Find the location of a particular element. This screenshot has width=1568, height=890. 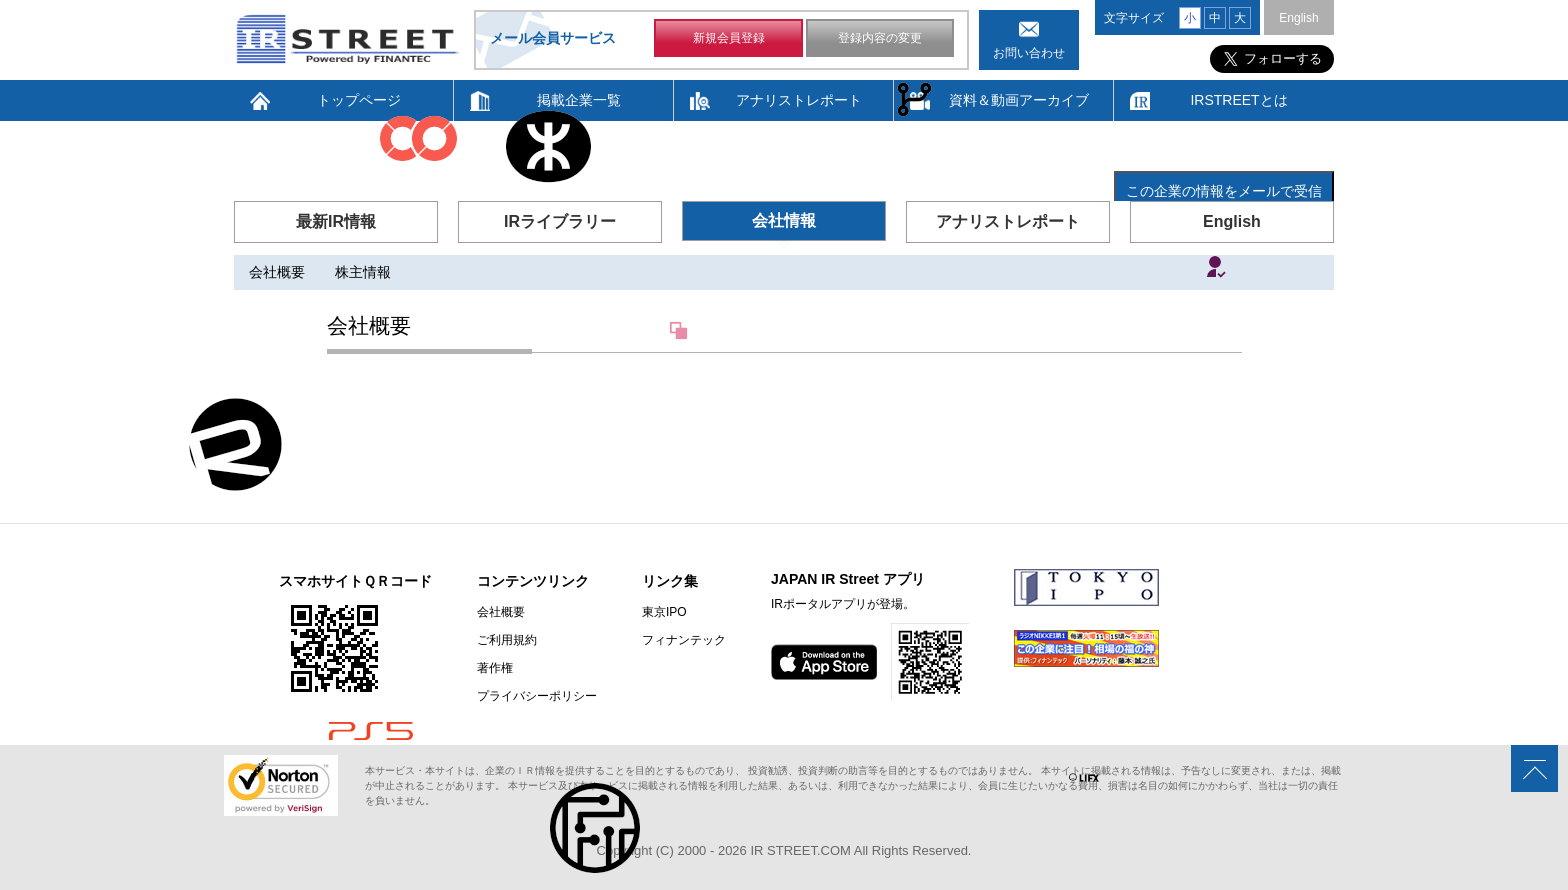

follow this user is located at coordinates (1215, 267).